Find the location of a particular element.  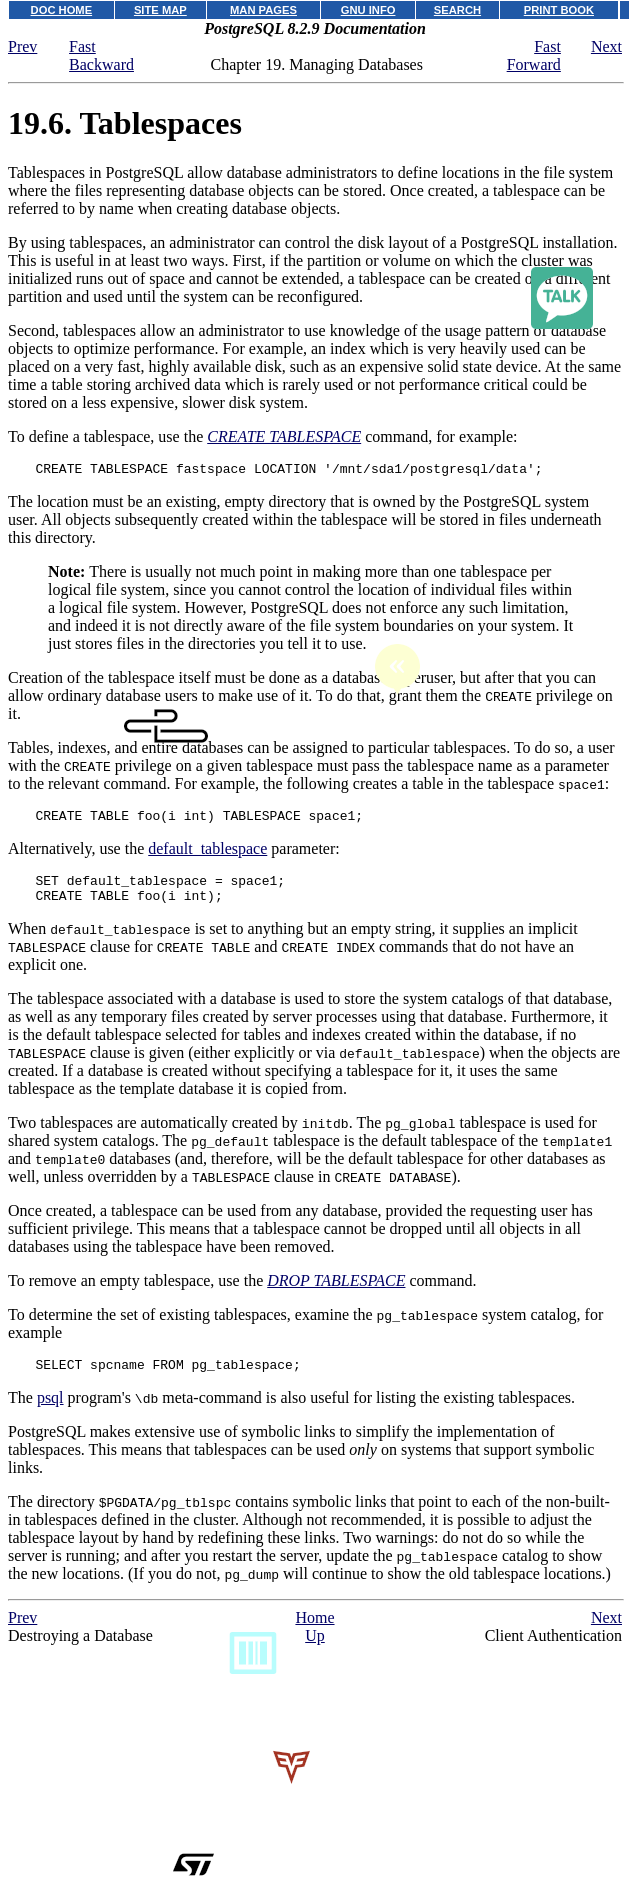

scan a barcode is located at coordinates (253, 1653).